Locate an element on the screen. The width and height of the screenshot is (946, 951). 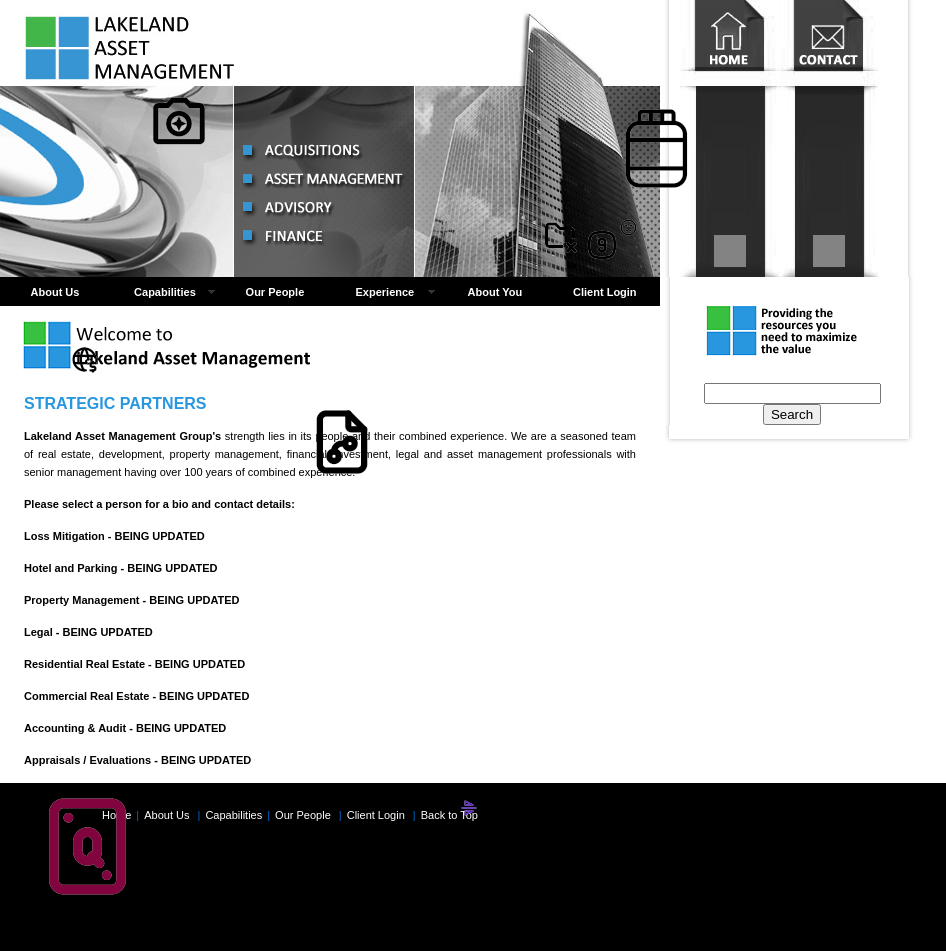
view or manage labeled containers is located at coordinates (656, 148).